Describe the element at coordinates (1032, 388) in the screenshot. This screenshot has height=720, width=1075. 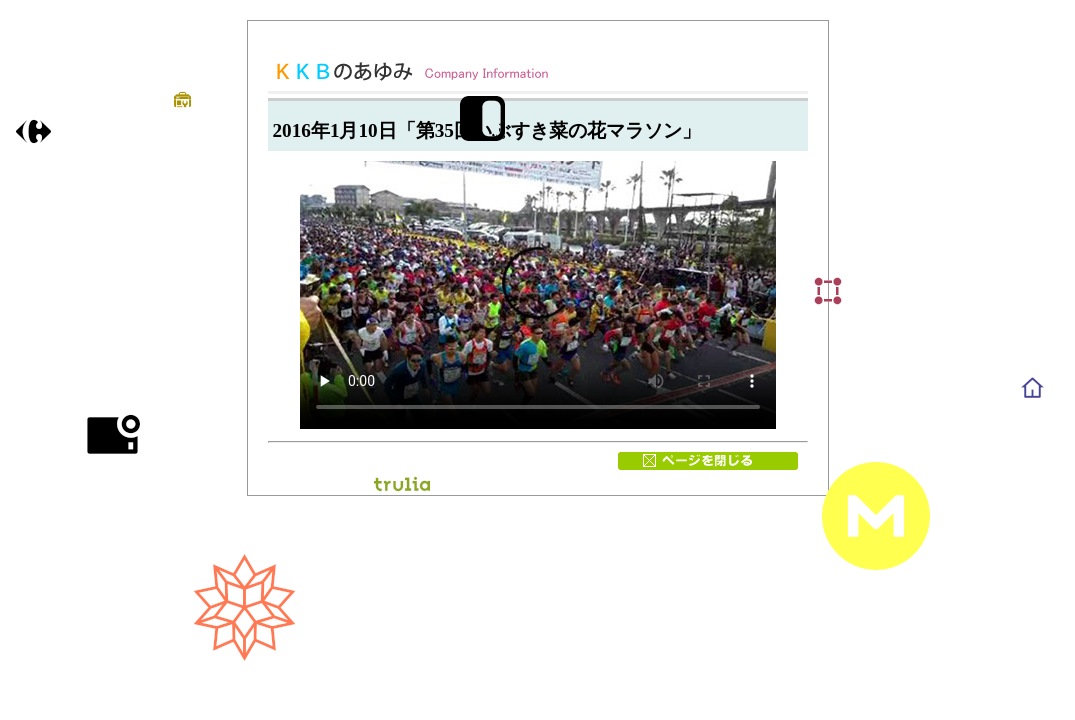
I see `navigate to home screen` at that location.